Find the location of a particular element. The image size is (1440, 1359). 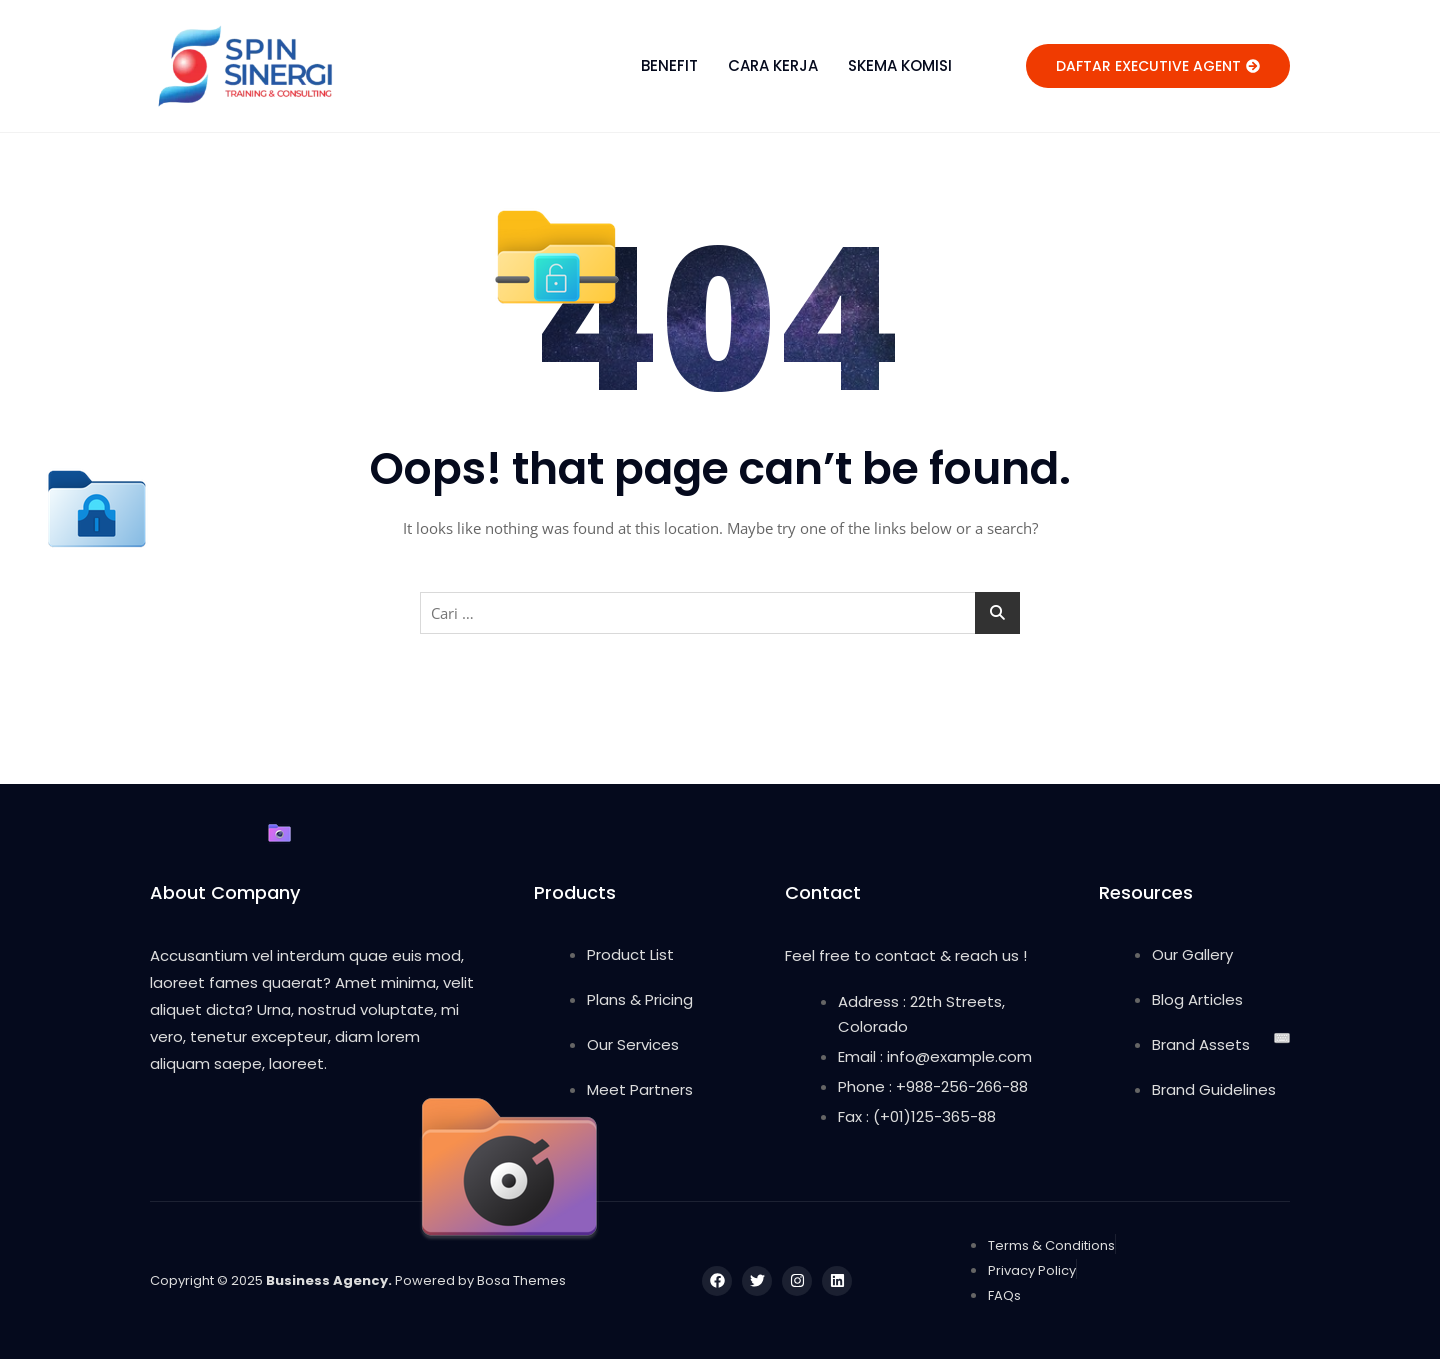

open Cinema 4D project files folder is located at coordinates (279, 833).